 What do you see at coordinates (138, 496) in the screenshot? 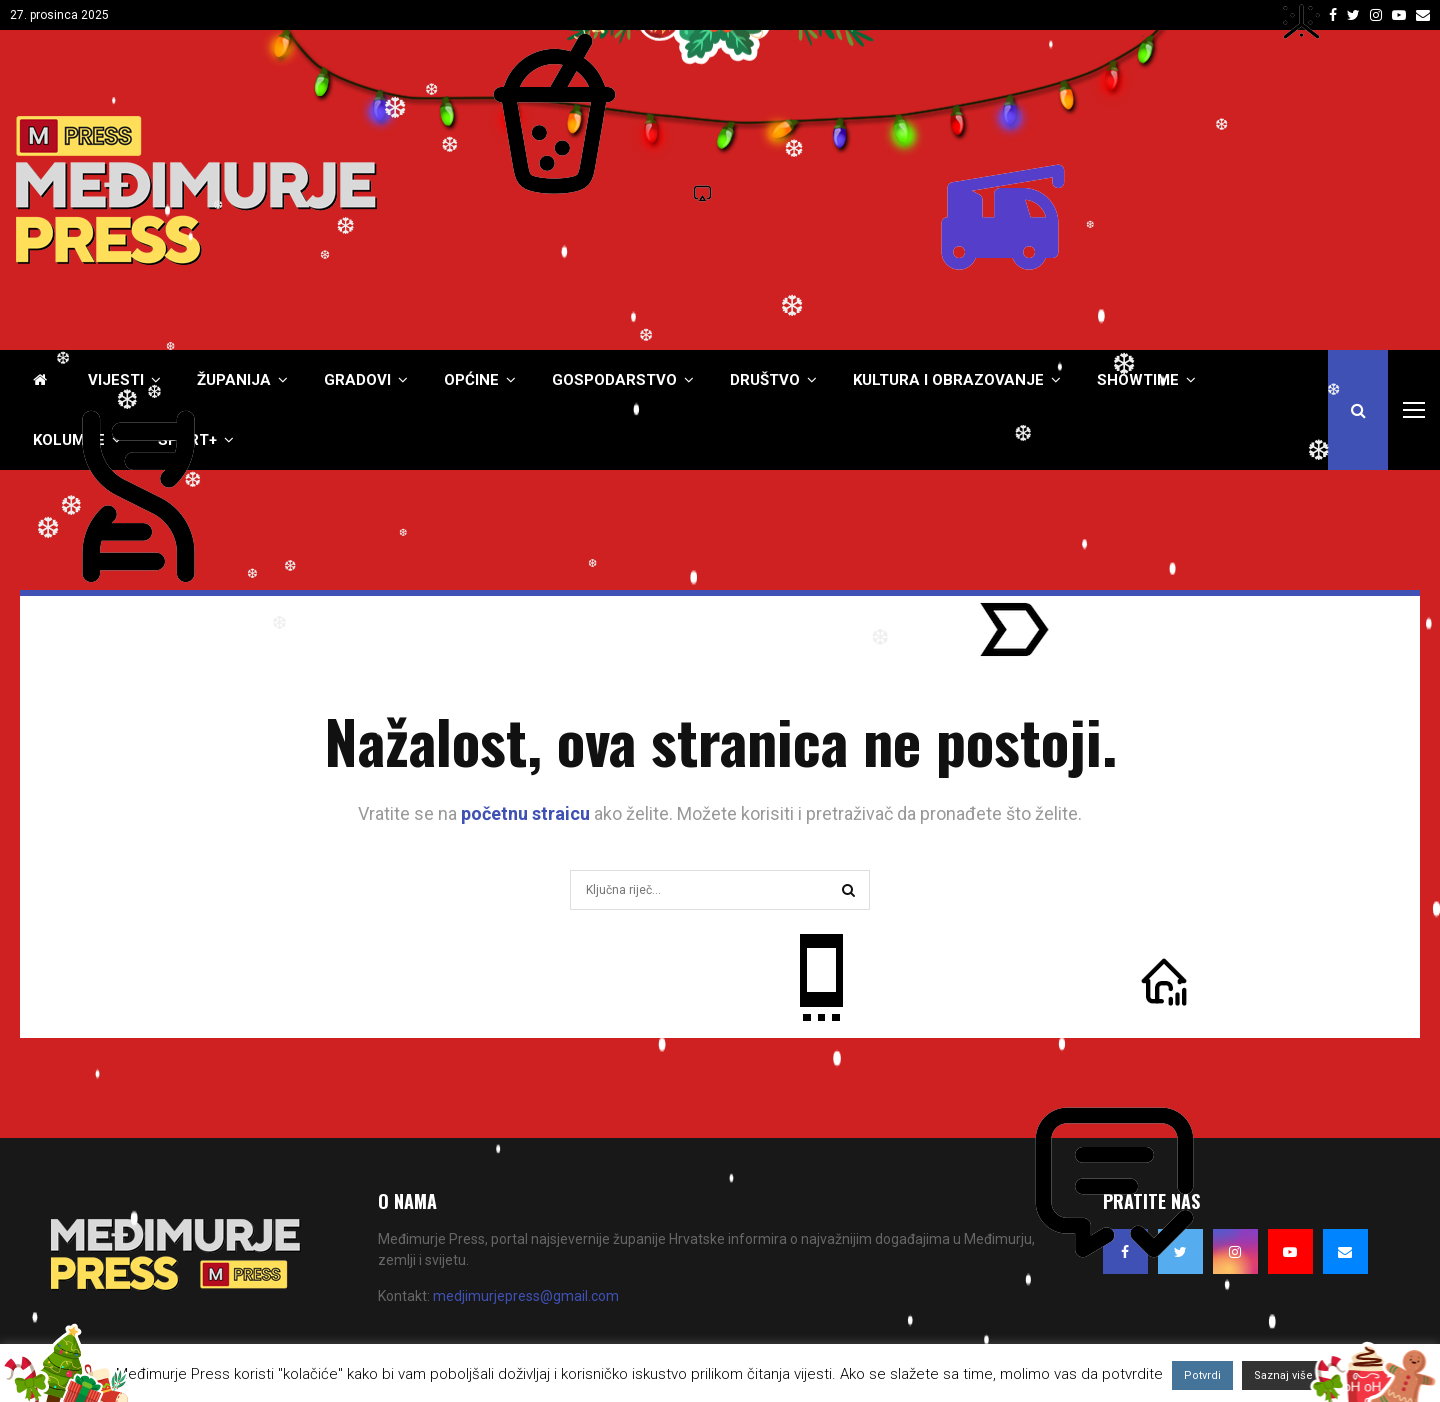
I see `access genetics or biological data` at bounding box center [138, 496].